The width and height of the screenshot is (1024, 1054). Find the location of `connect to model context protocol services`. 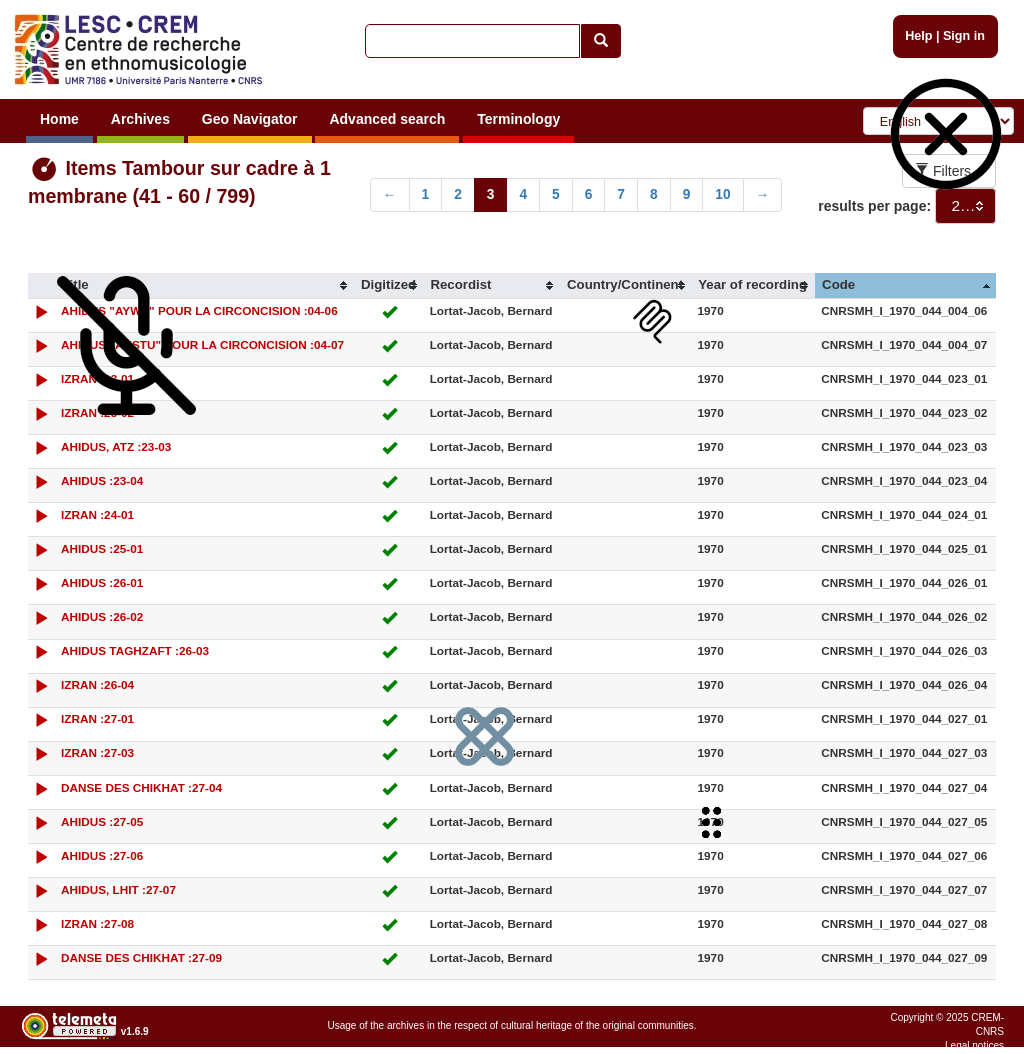

connect to model context protocol services is located at coordinates (652, 321).